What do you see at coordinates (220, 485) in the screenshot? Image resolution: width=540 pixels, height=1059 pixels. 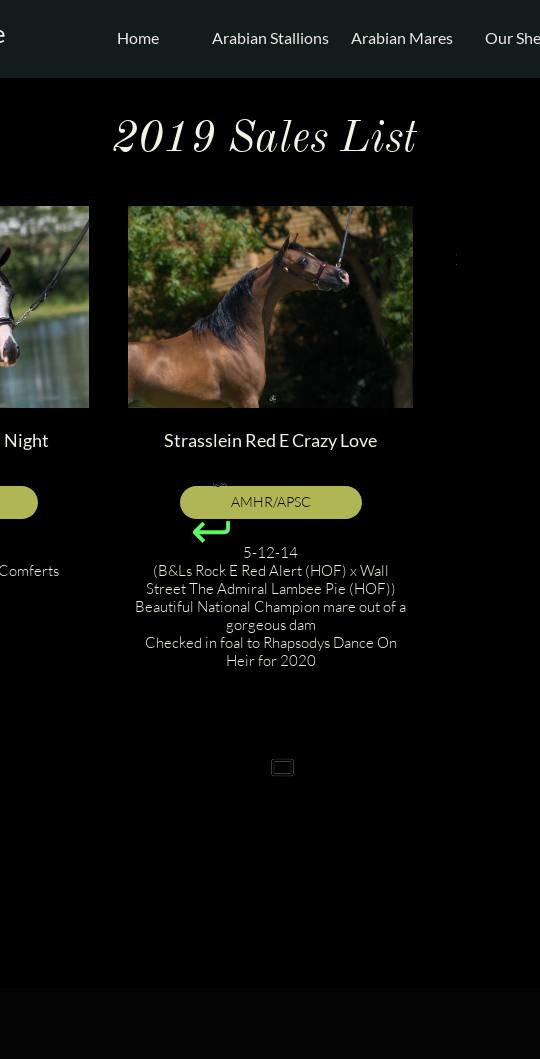 I see `undo or revert to previous state` at bounding box center [220, 485].